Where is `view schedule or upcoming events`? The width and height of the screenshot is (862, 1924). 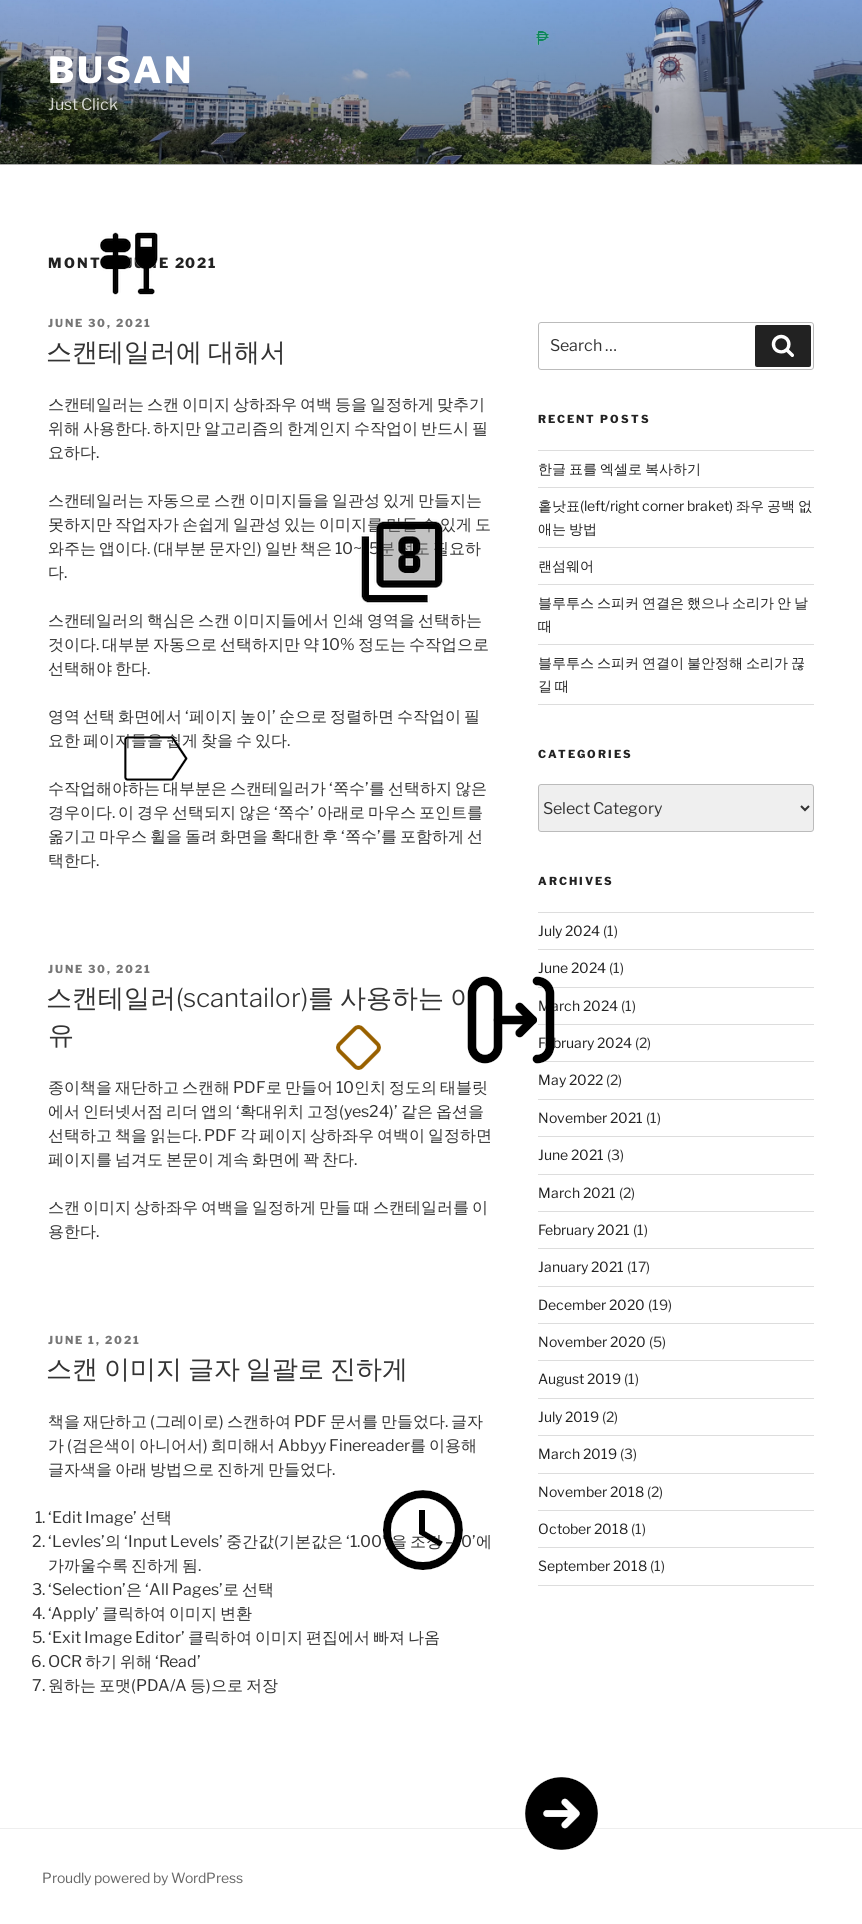 view schedule or upcoming events is located at coordinates (423, 1530).